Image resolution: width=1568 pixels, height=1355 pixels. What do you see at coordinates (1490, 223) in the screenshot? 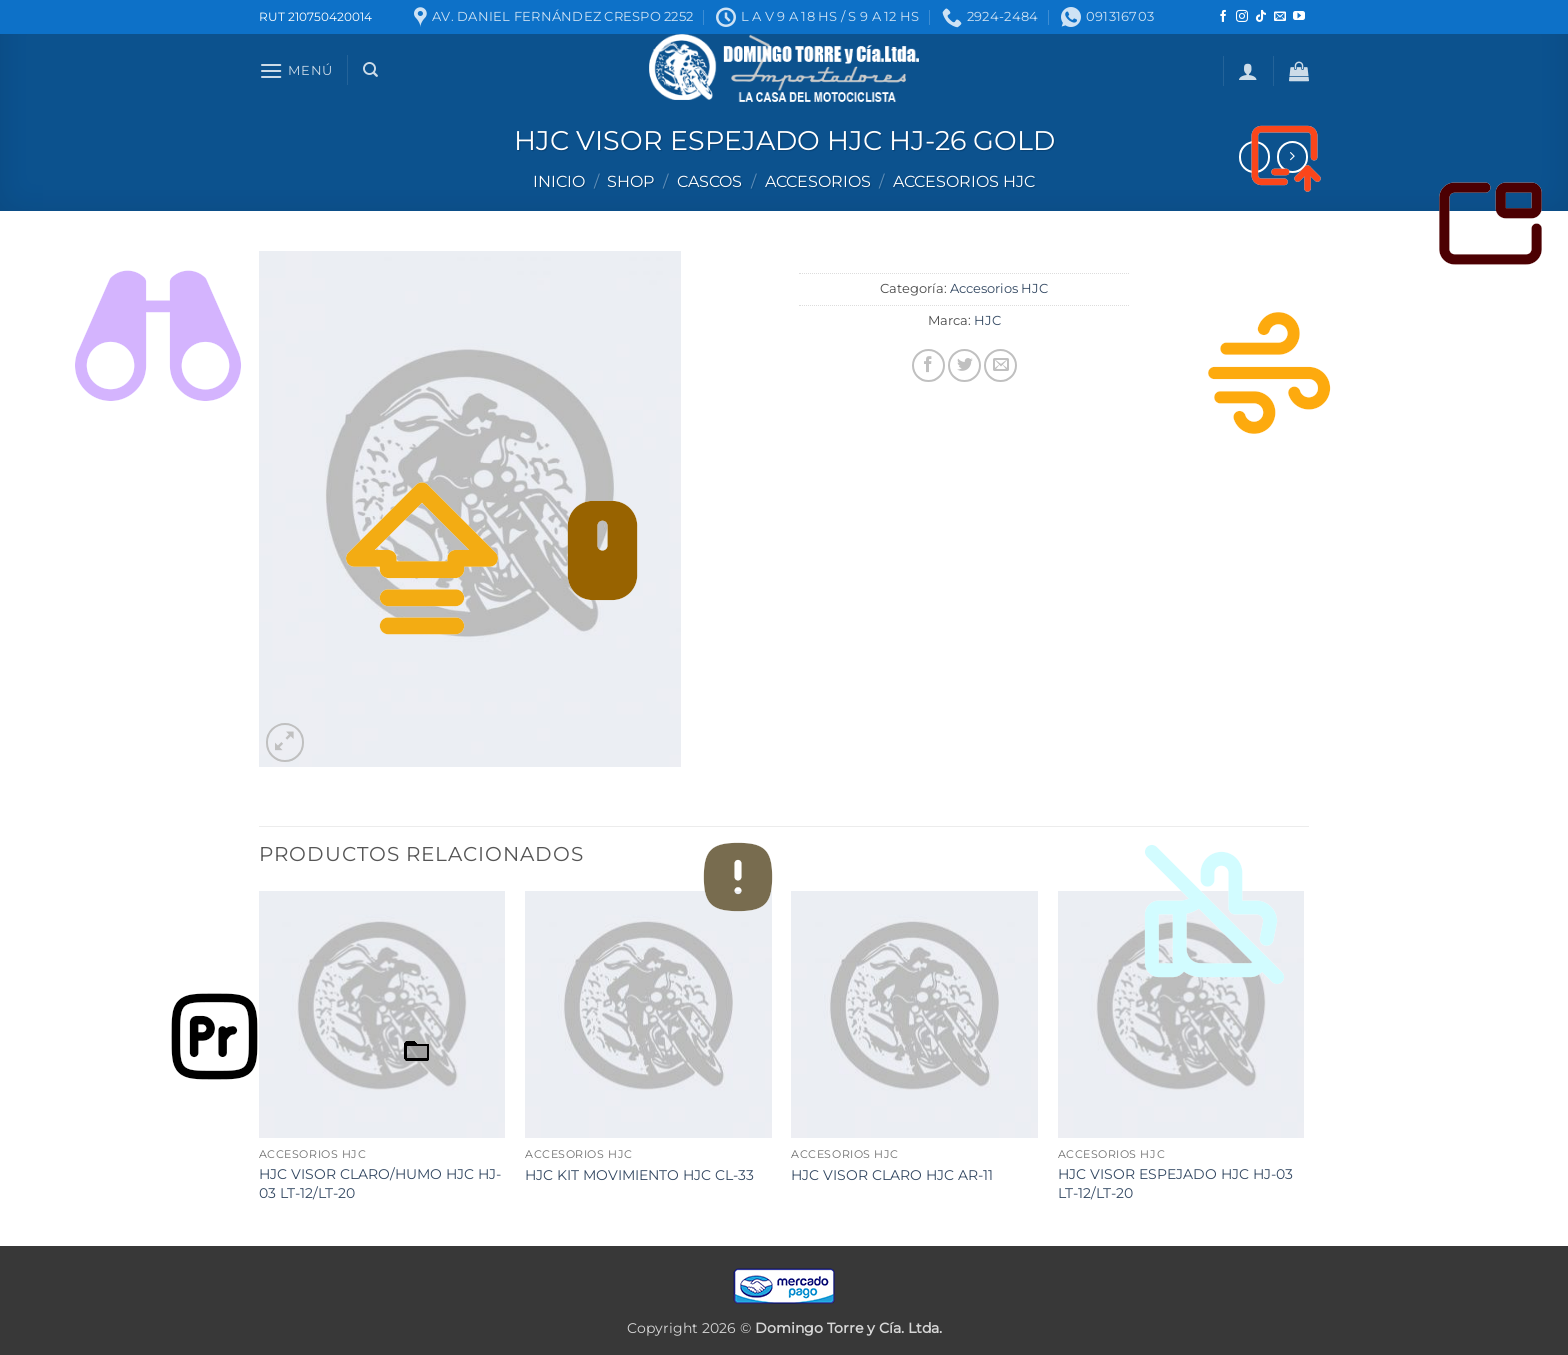
I see `enable picture-in-picture mode at top of screen` at bounding box center [1490, 223].